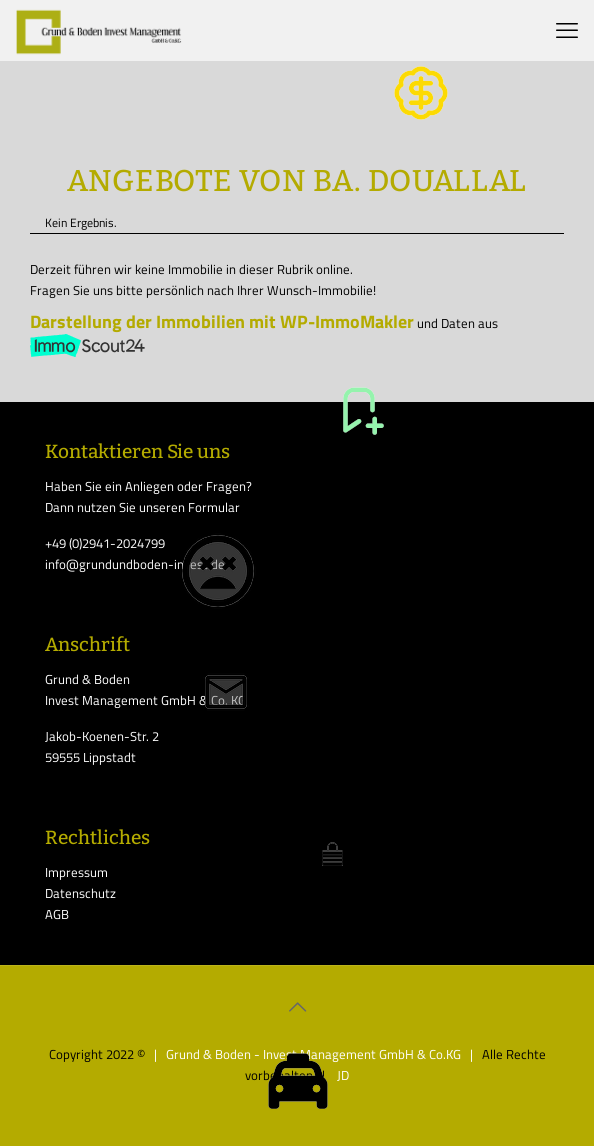 The image size is (594, 1146). Describe the element at coordinates (332, 855) in the screenshot. I see `indicates a secure or encrypted connection` at that location.